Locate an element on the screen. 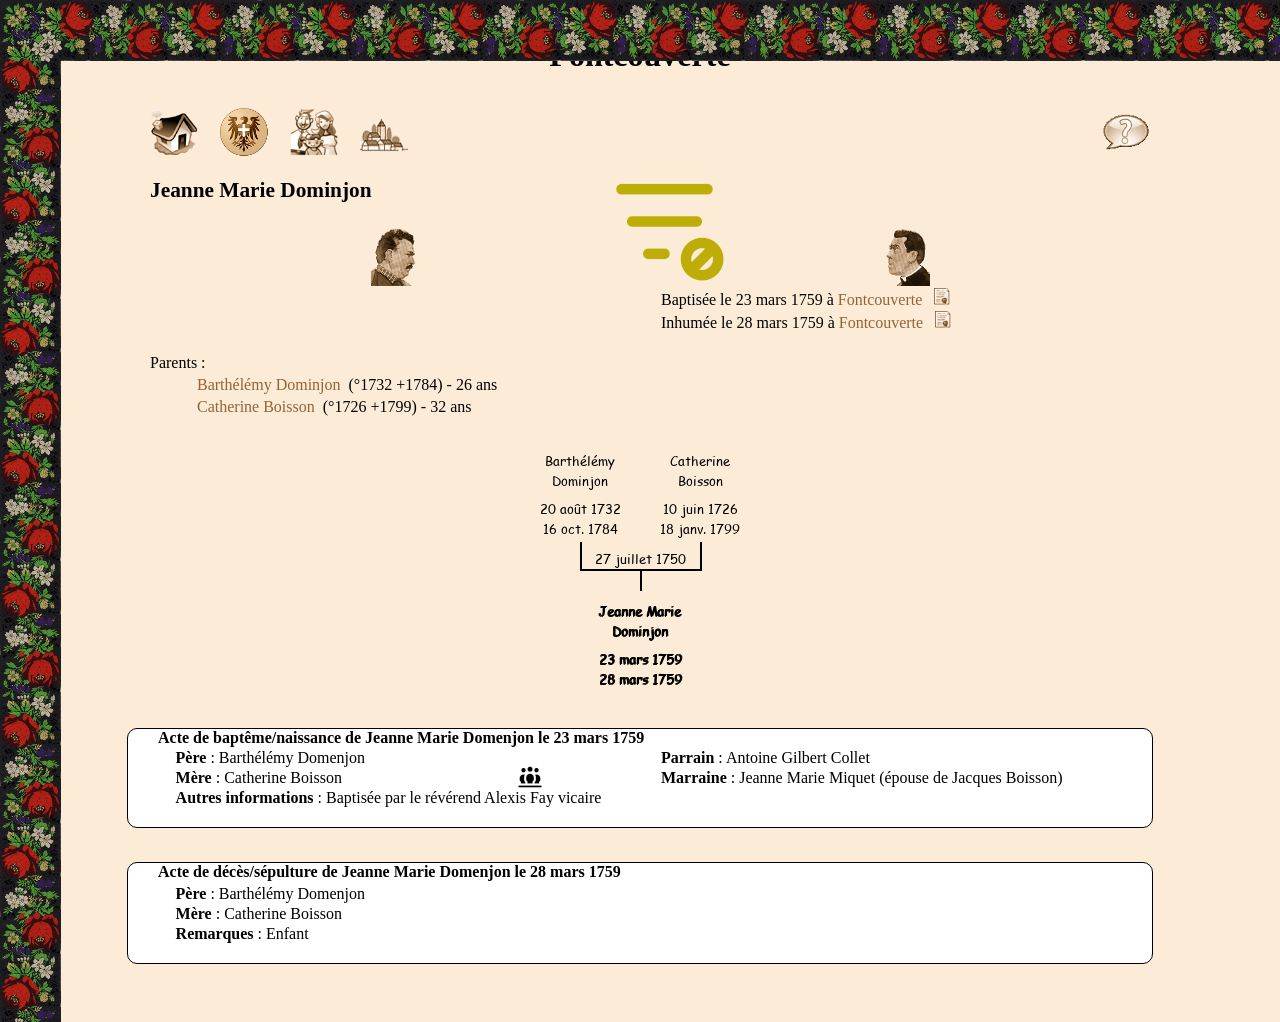 Image resolution: width=1280 pixels, height=1022 pixels. clear or cancel active filters is located at coordinates (664, 221).